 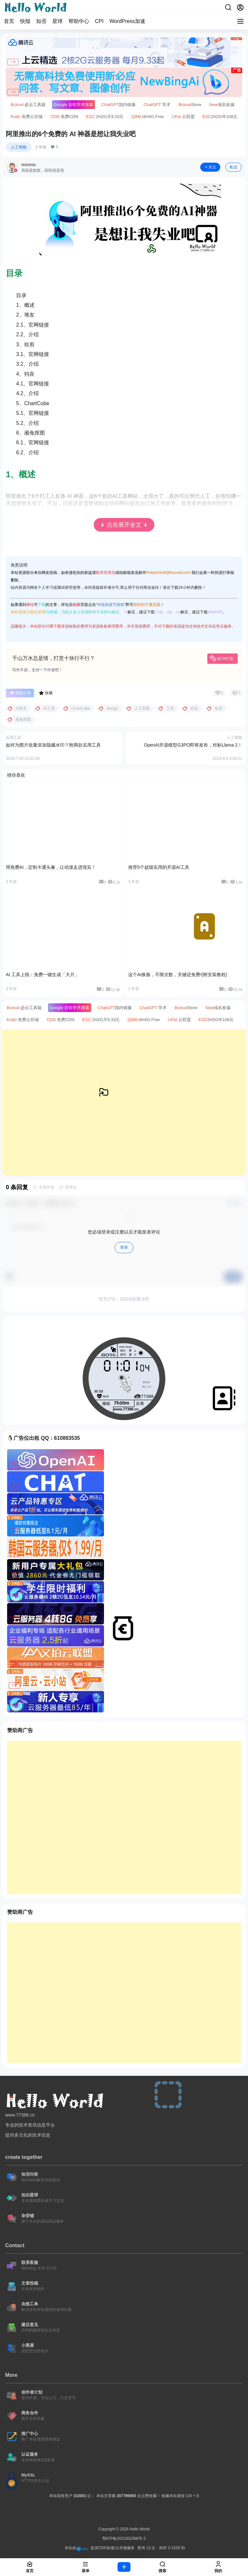 I want to click on create a symbolic link to this folder, so click(x=104, y=1092).